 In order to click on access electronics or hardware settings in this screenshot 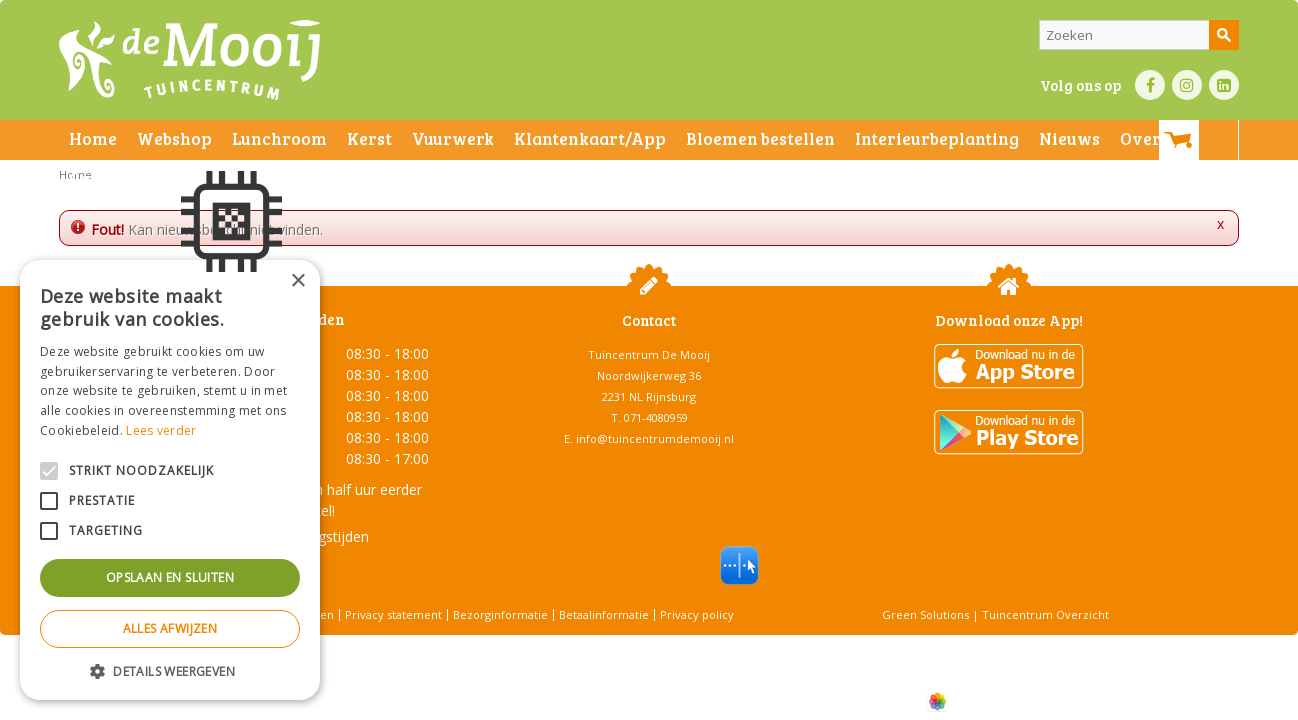, I will do `click(231, 221)`.